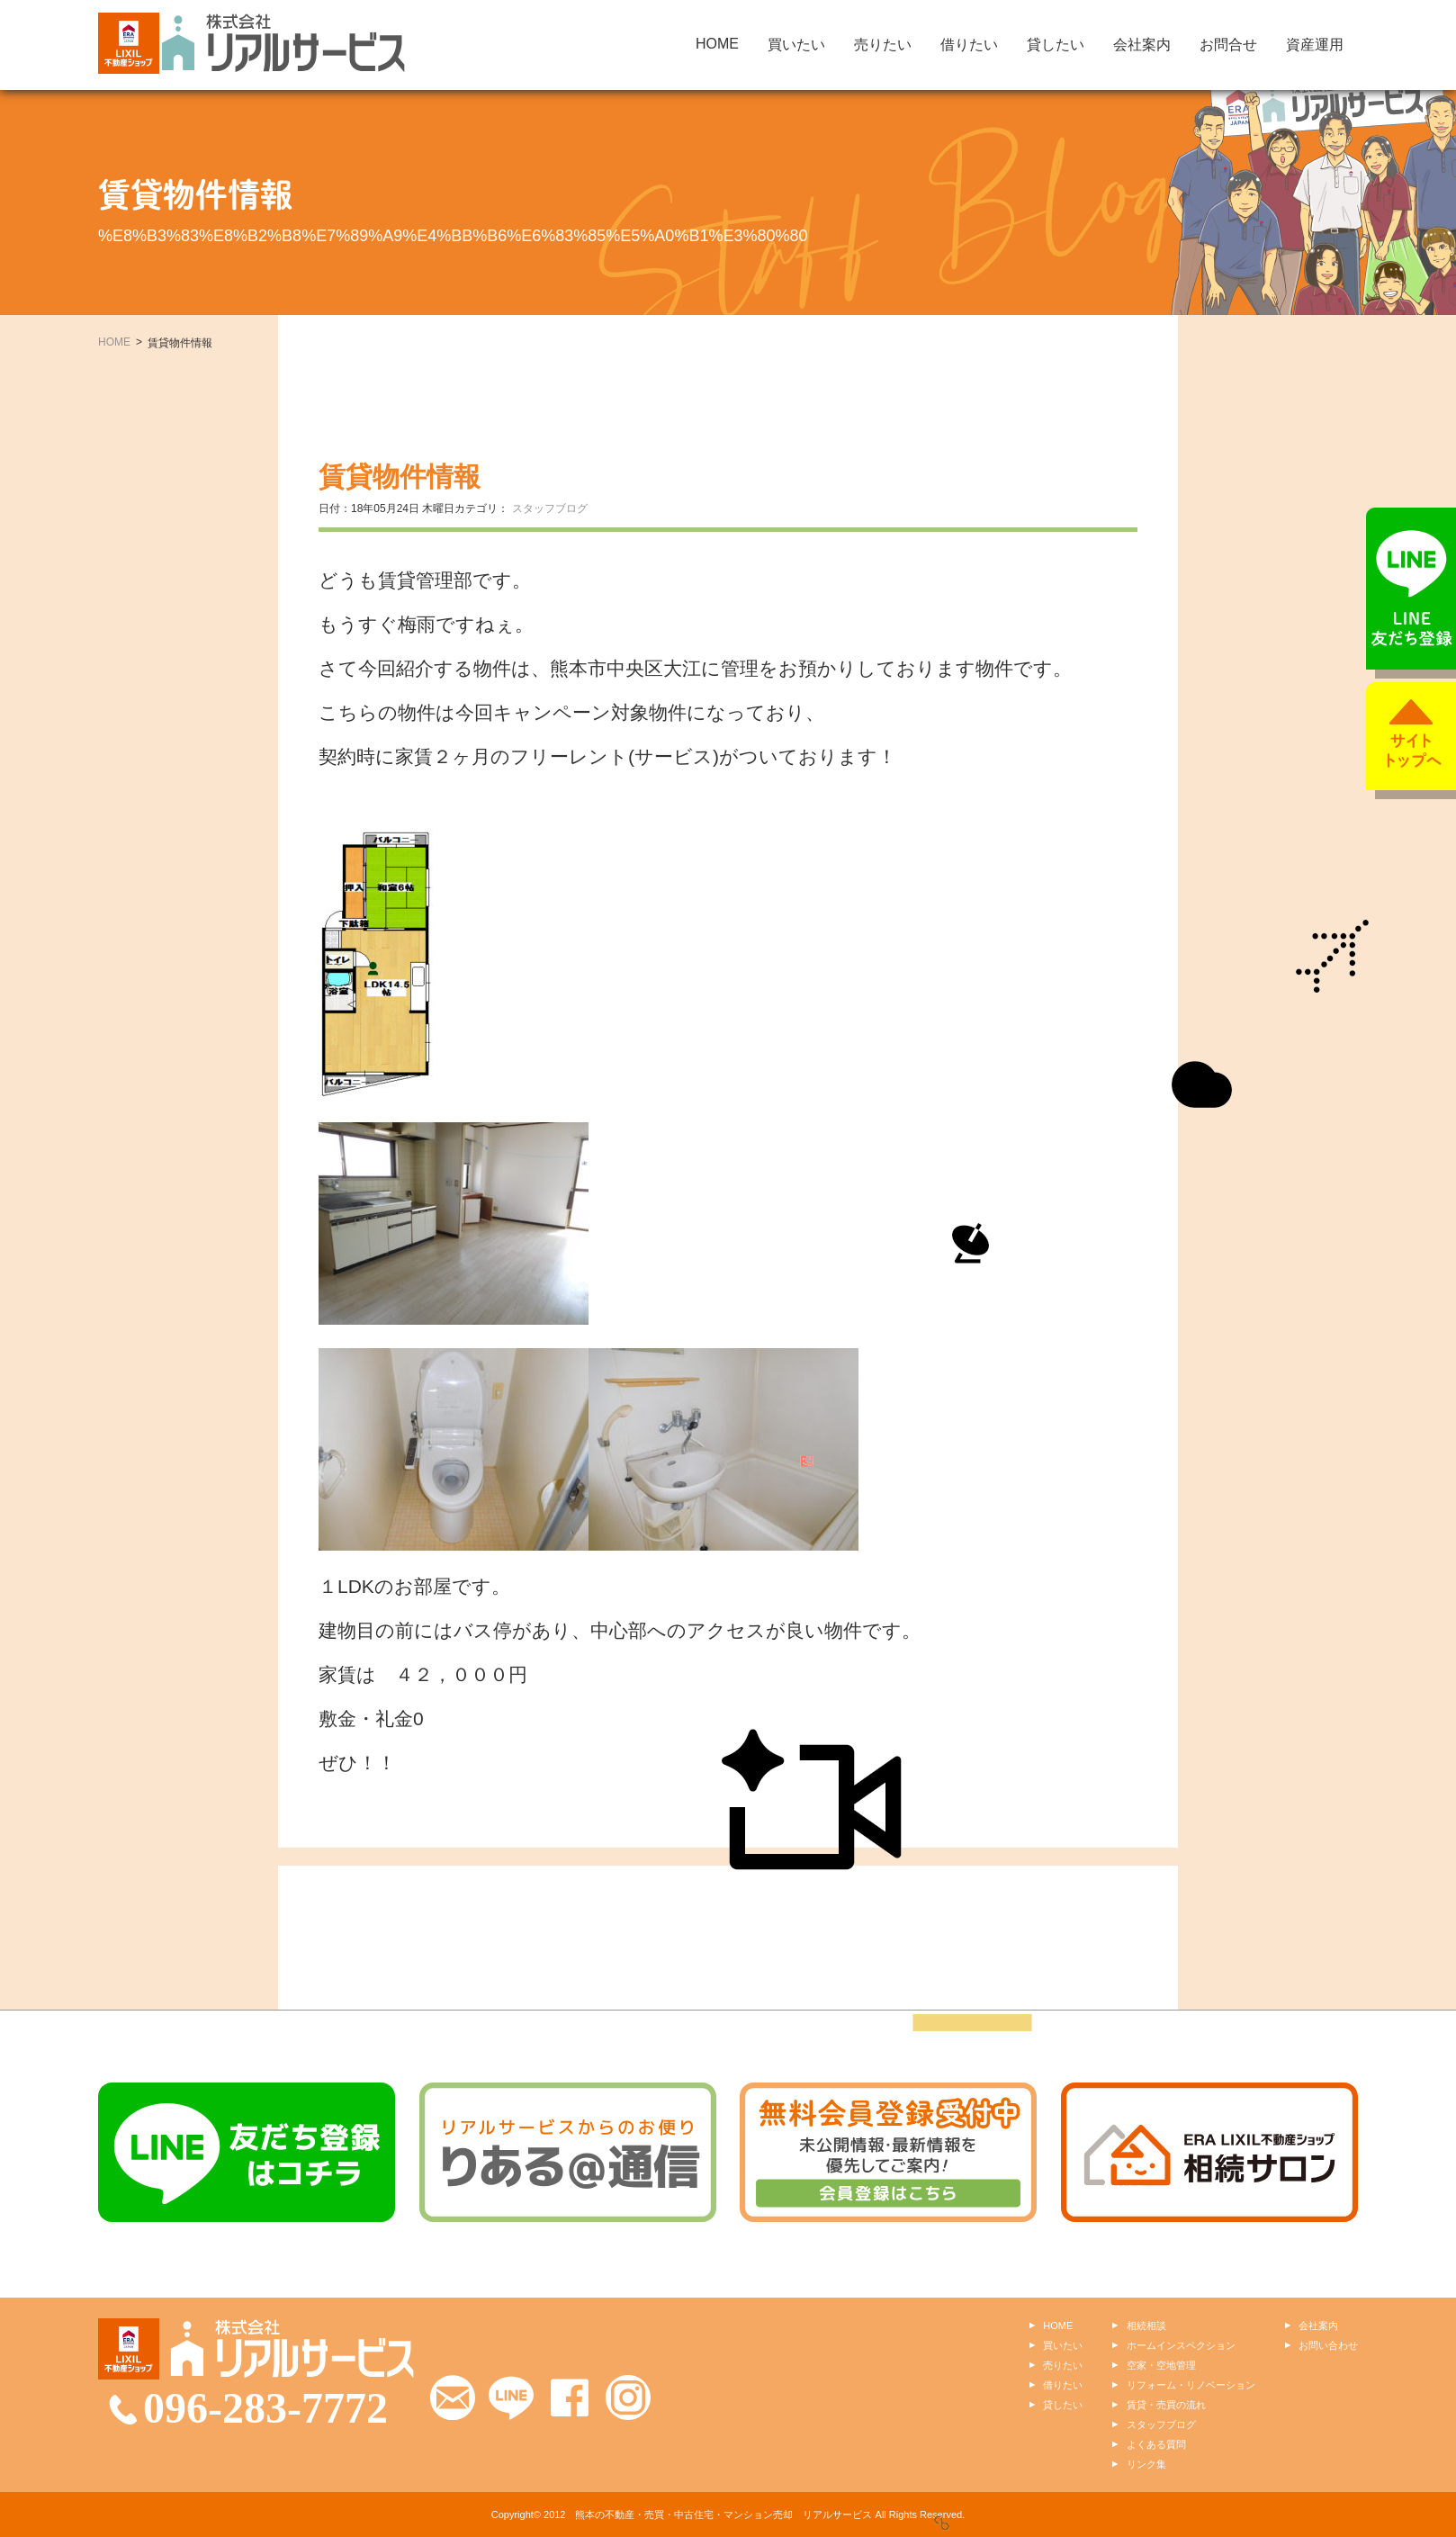 This screenshot has height=2537, width=1456. Describe the element at coordinates (806, 1461) in the screenshot. I see `open finder to browse files and folders` at that location.